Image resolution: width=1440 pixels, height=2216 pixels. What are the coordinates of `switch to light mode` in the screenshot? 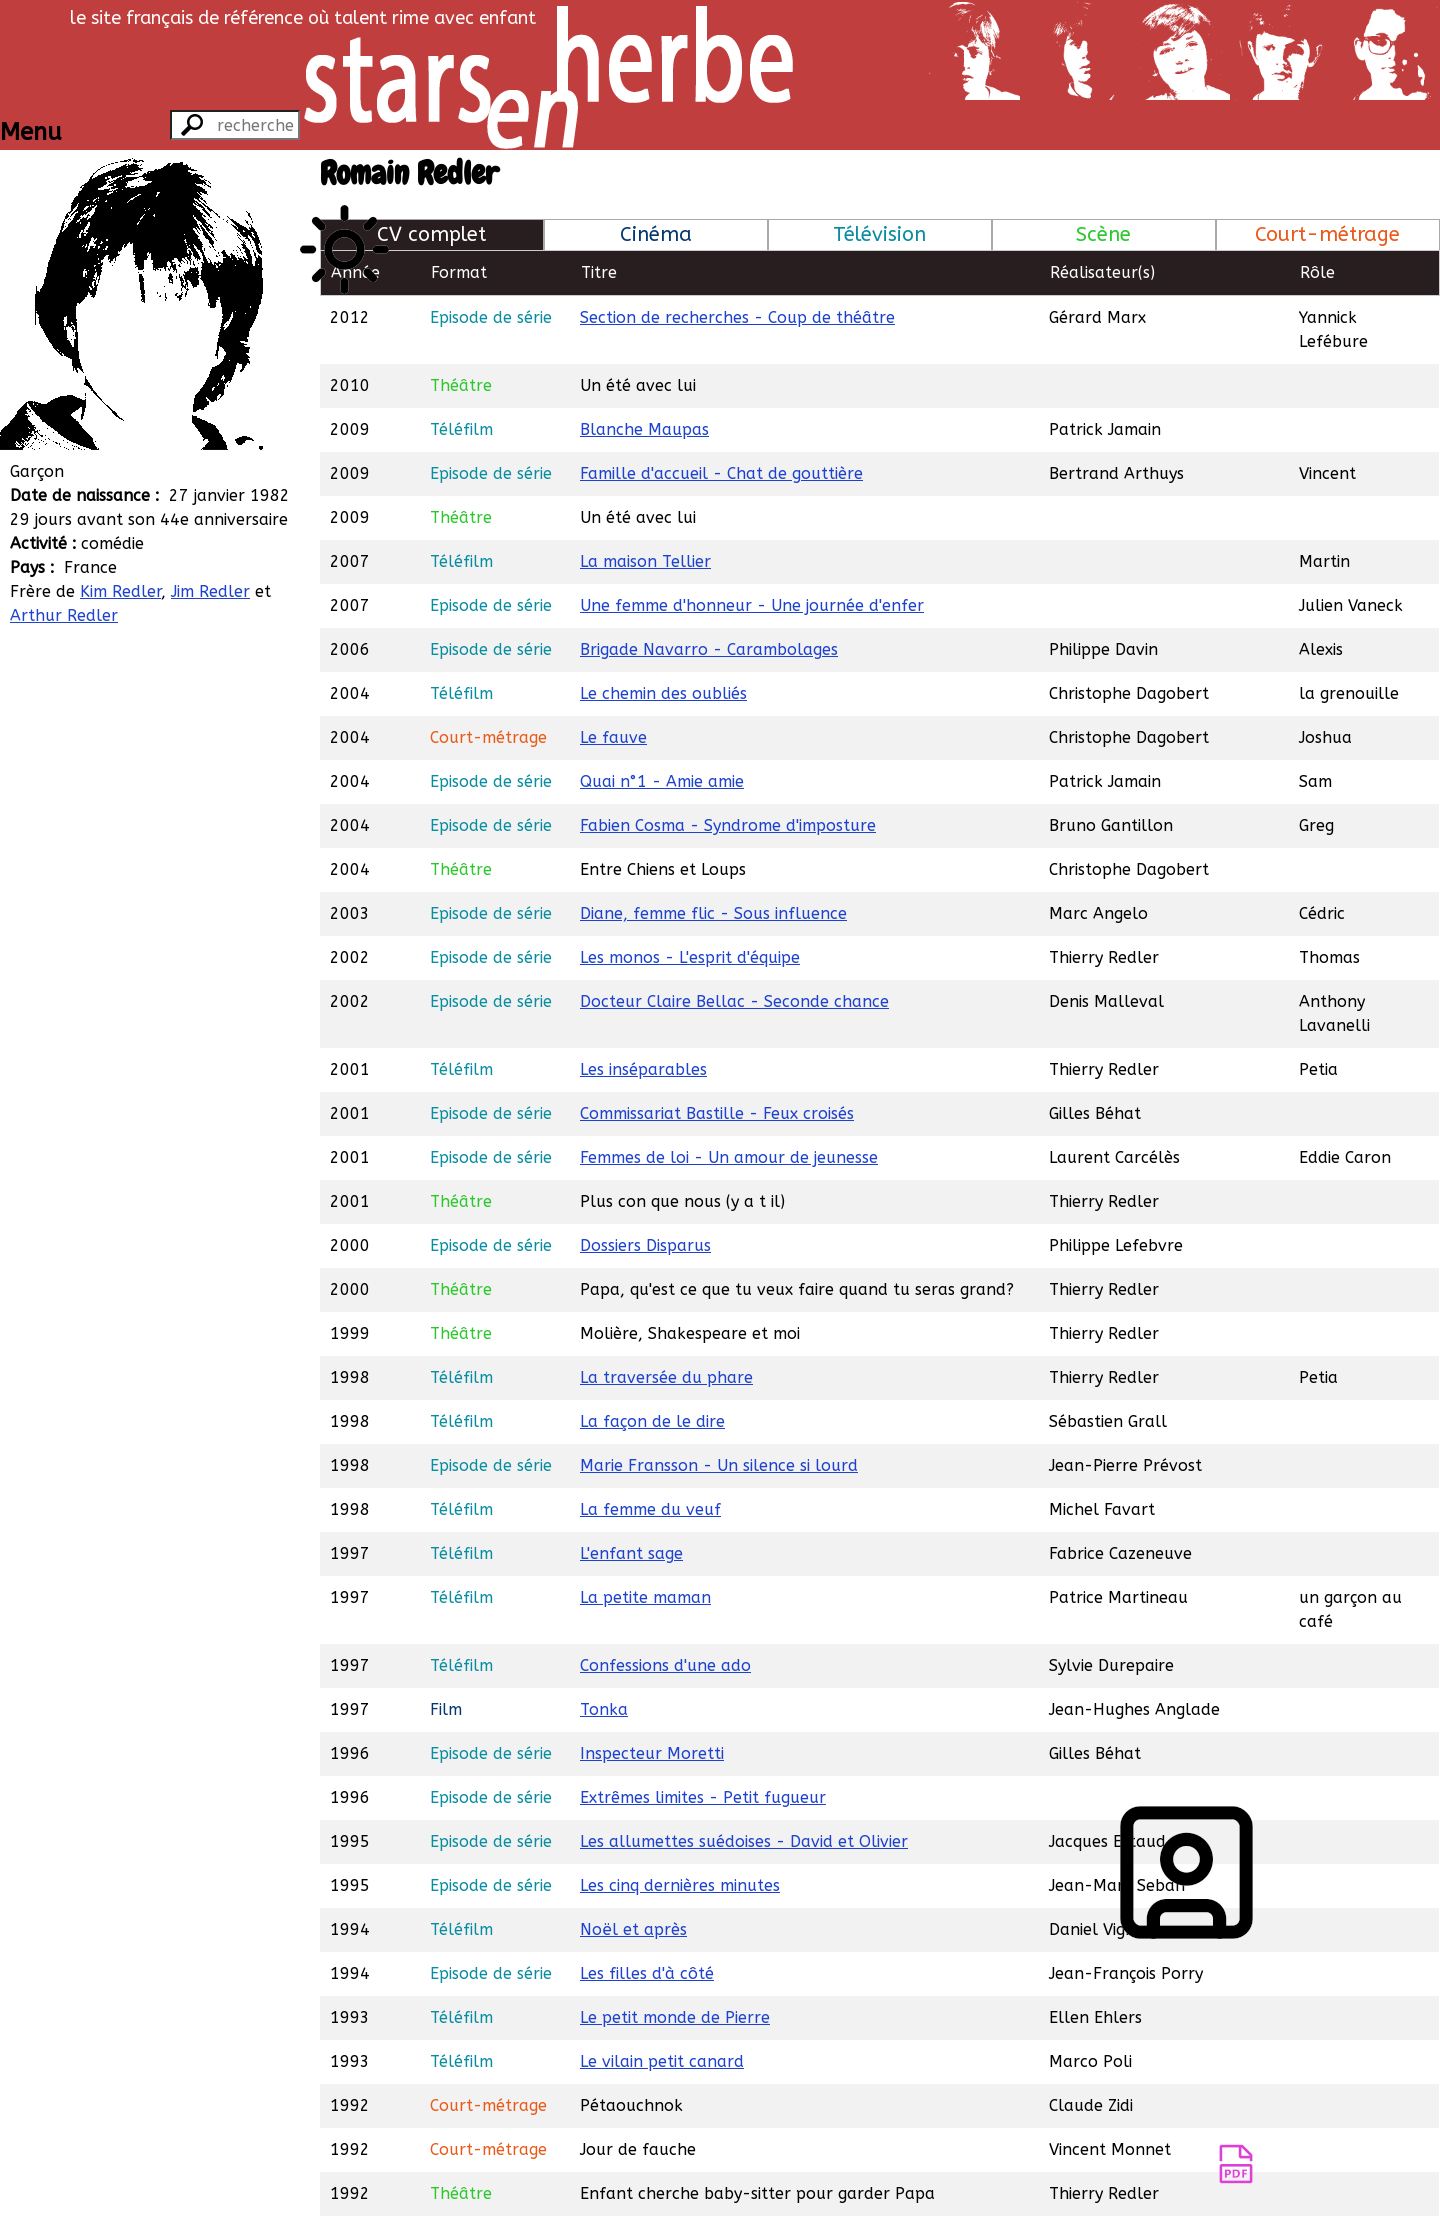 It's located at (344, 249).